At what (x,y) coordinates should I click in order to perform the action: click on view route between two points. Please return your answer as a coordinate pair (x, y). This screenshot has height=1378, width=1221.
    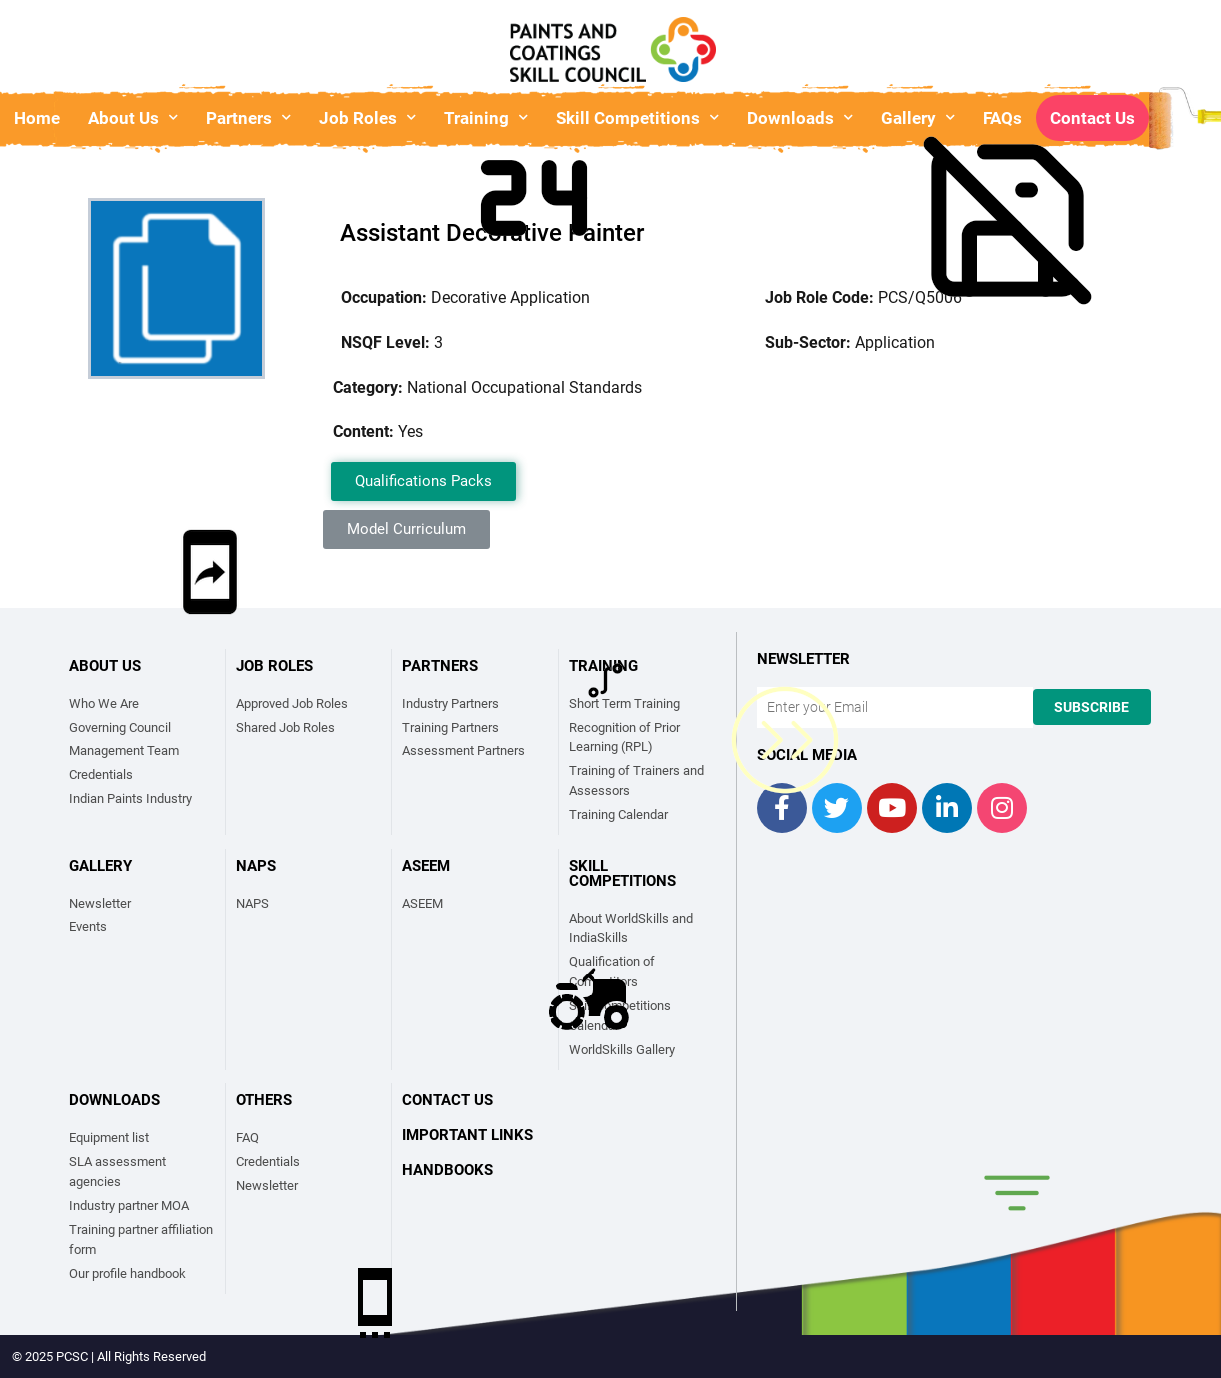
    Looking at the image, I should click on (605, 680).